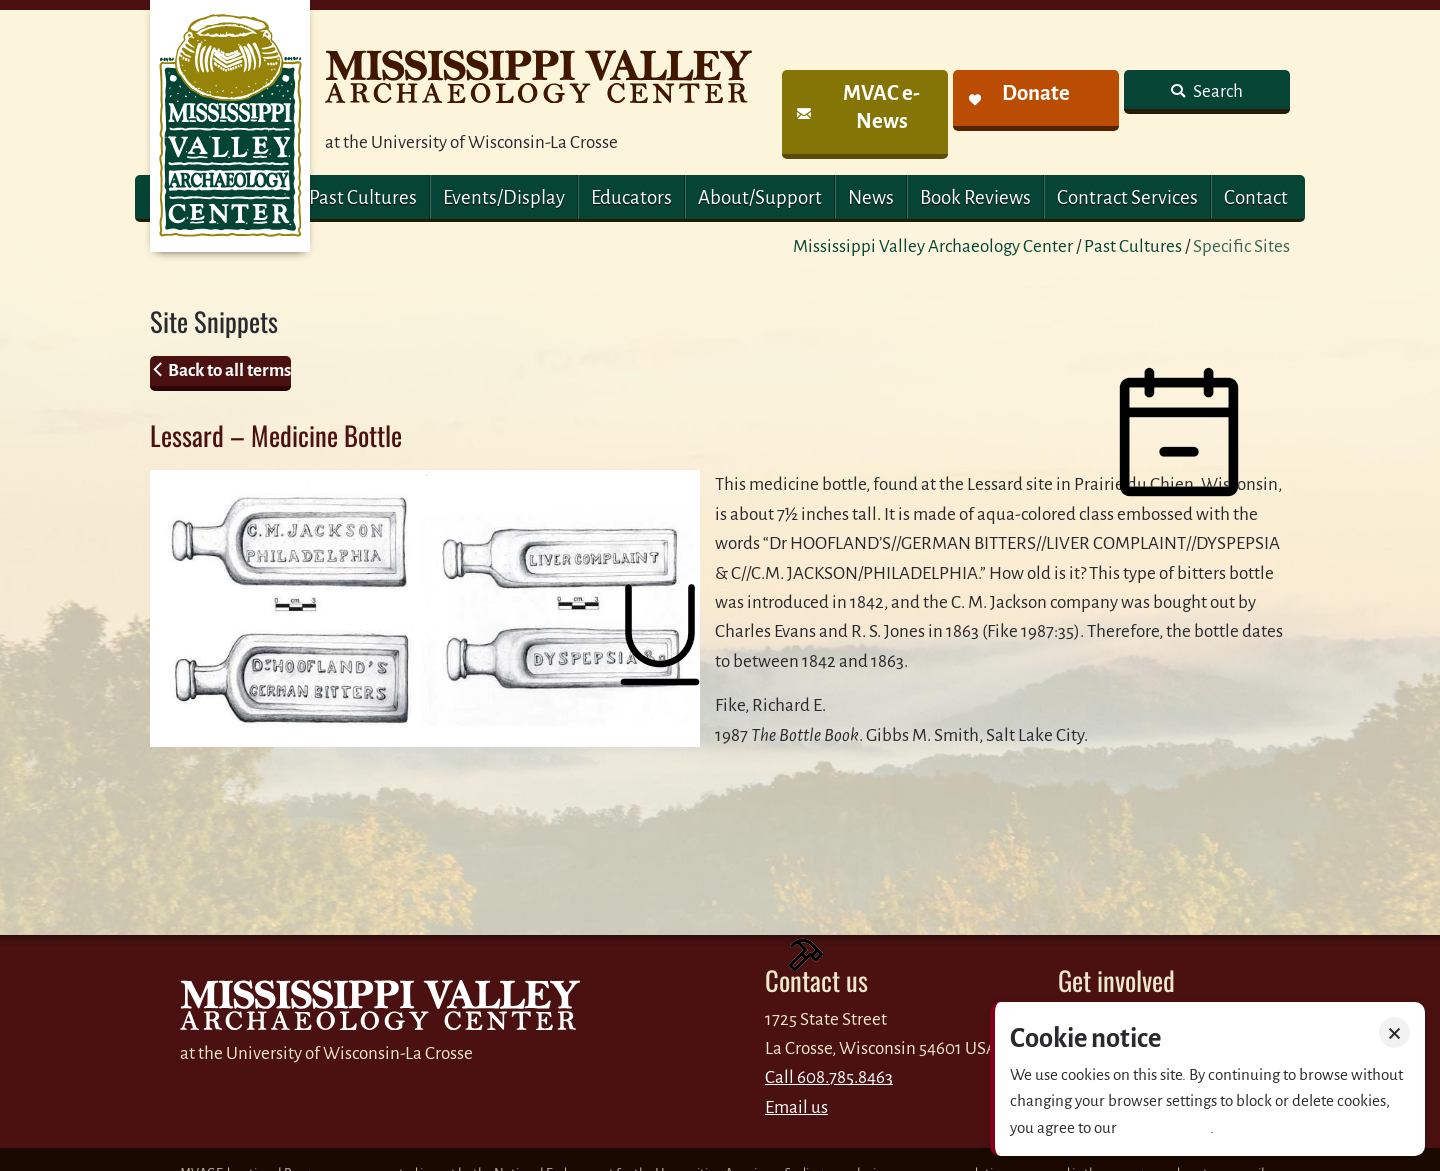 Image resolution: width=1440 pixels, height=1171 pixels. I want to click on apply underline formatting to selected text, so click(660, 628).